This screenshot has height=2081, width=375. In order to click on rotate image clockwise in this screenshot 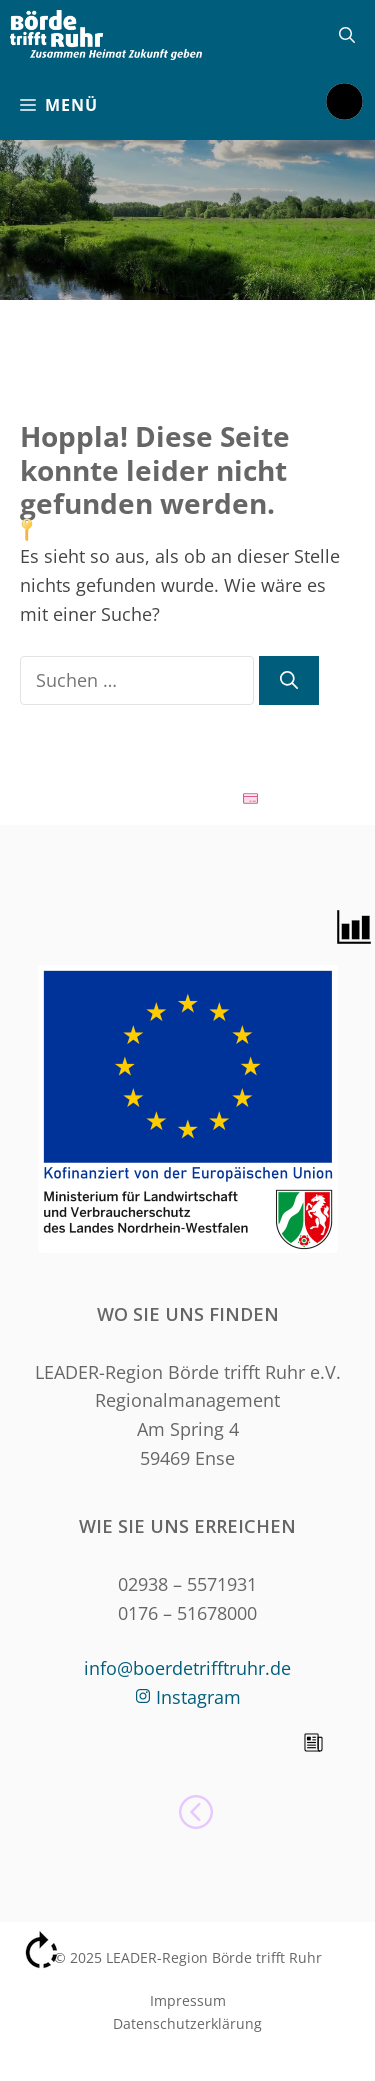, I will do `click(41, 1952)`.